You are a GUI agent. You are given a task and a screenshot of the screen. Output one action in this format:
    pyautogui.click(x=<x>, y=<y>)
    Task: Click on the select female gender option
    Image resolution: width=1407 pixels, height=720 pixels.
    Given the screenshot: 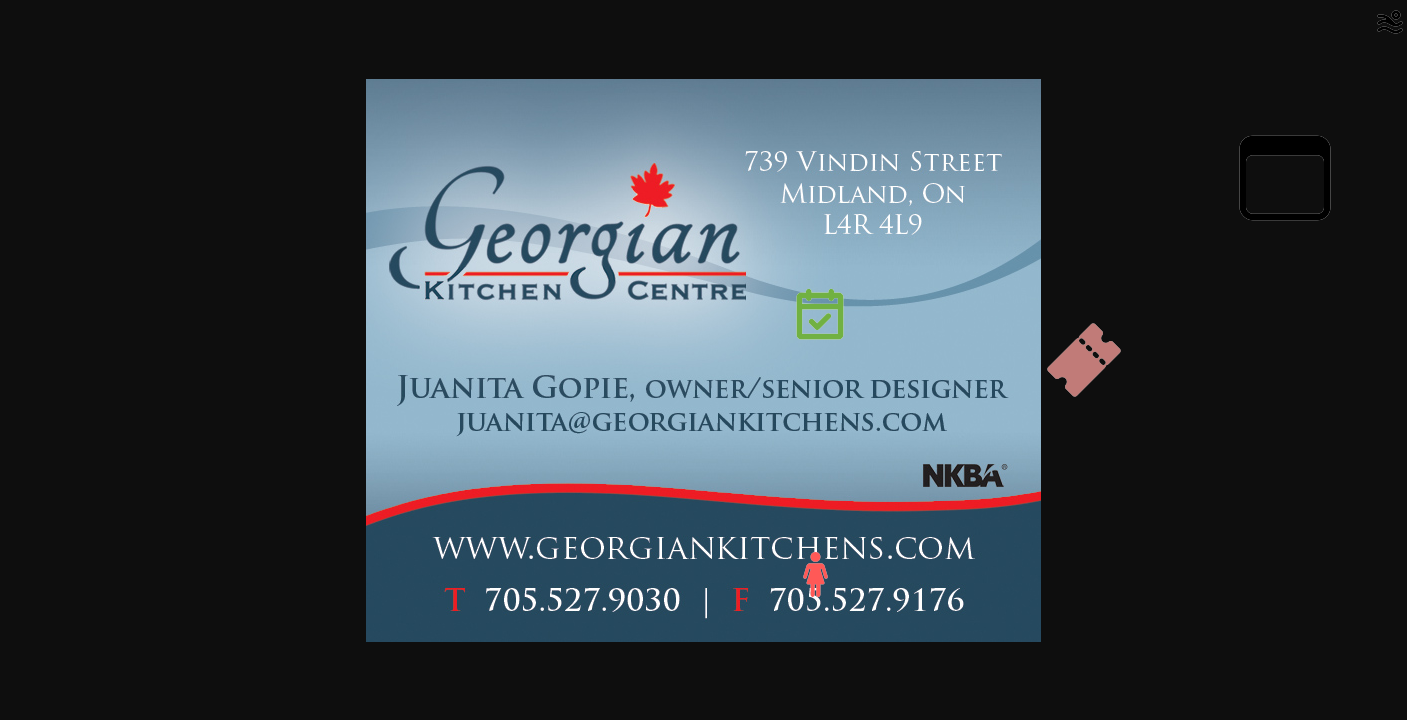 What is the action you would take?
    pyautogui.click(x=815, y=574)
    